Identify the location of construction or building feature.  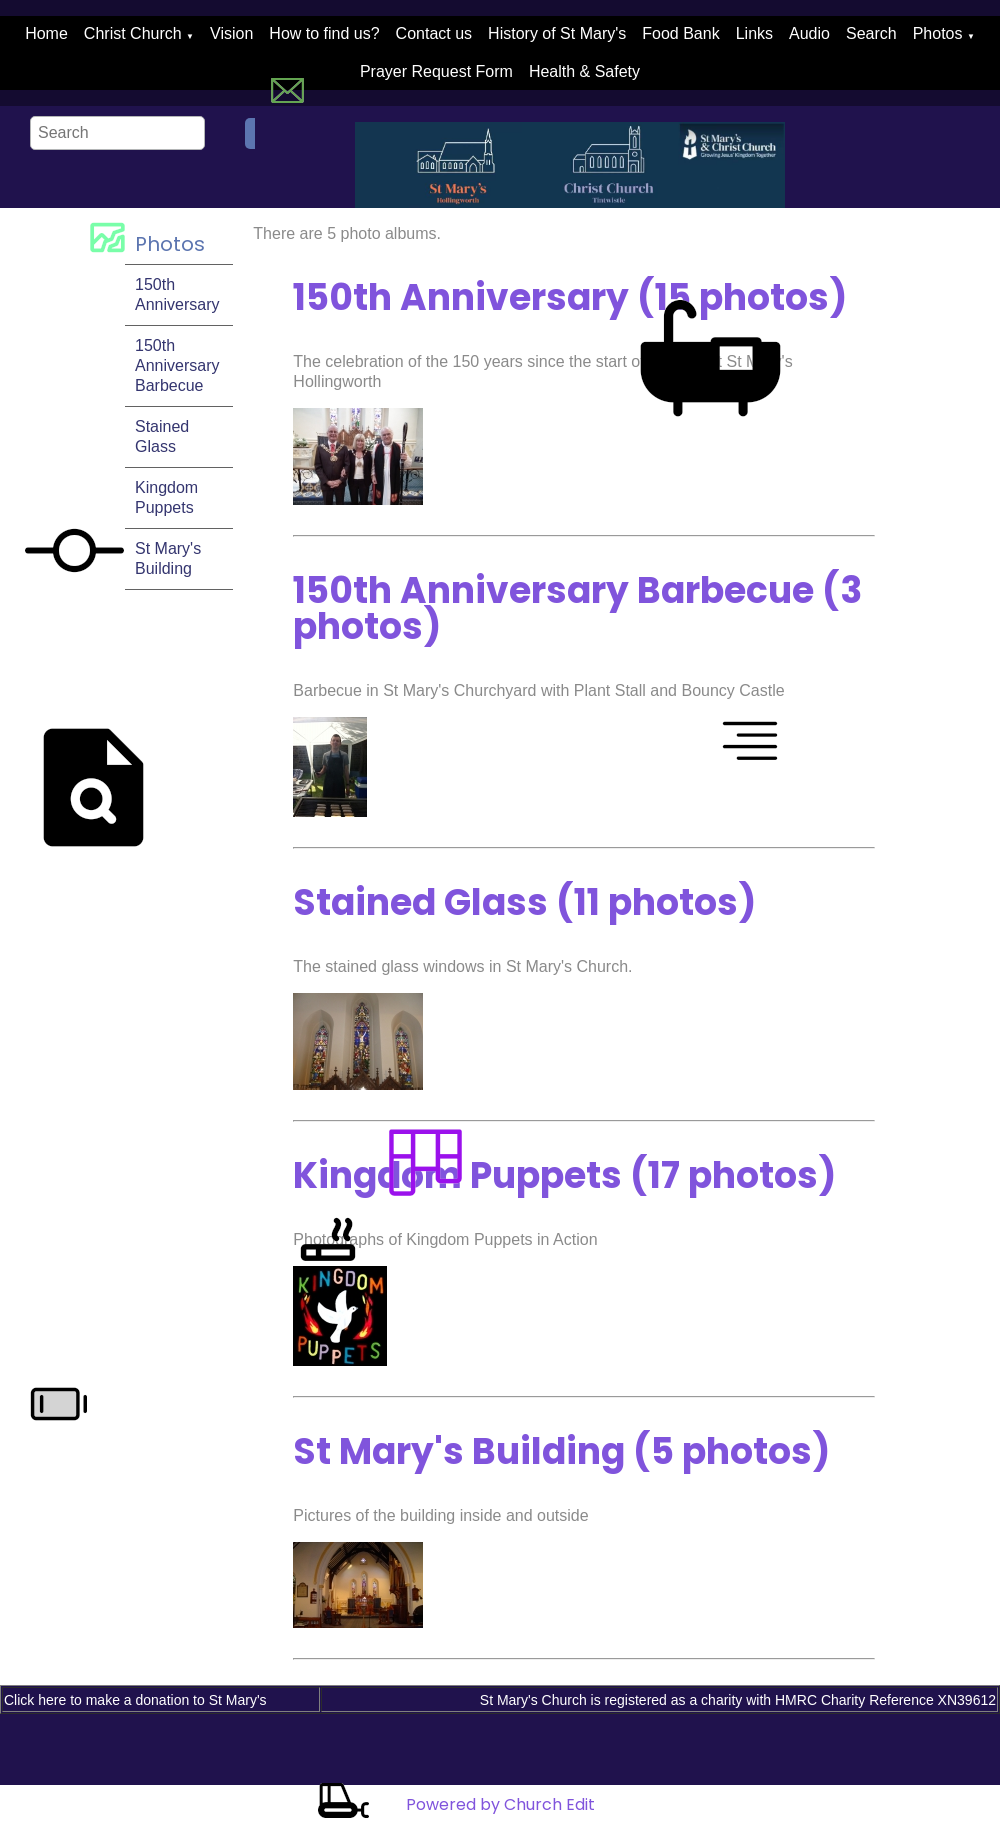
(343, 1800).